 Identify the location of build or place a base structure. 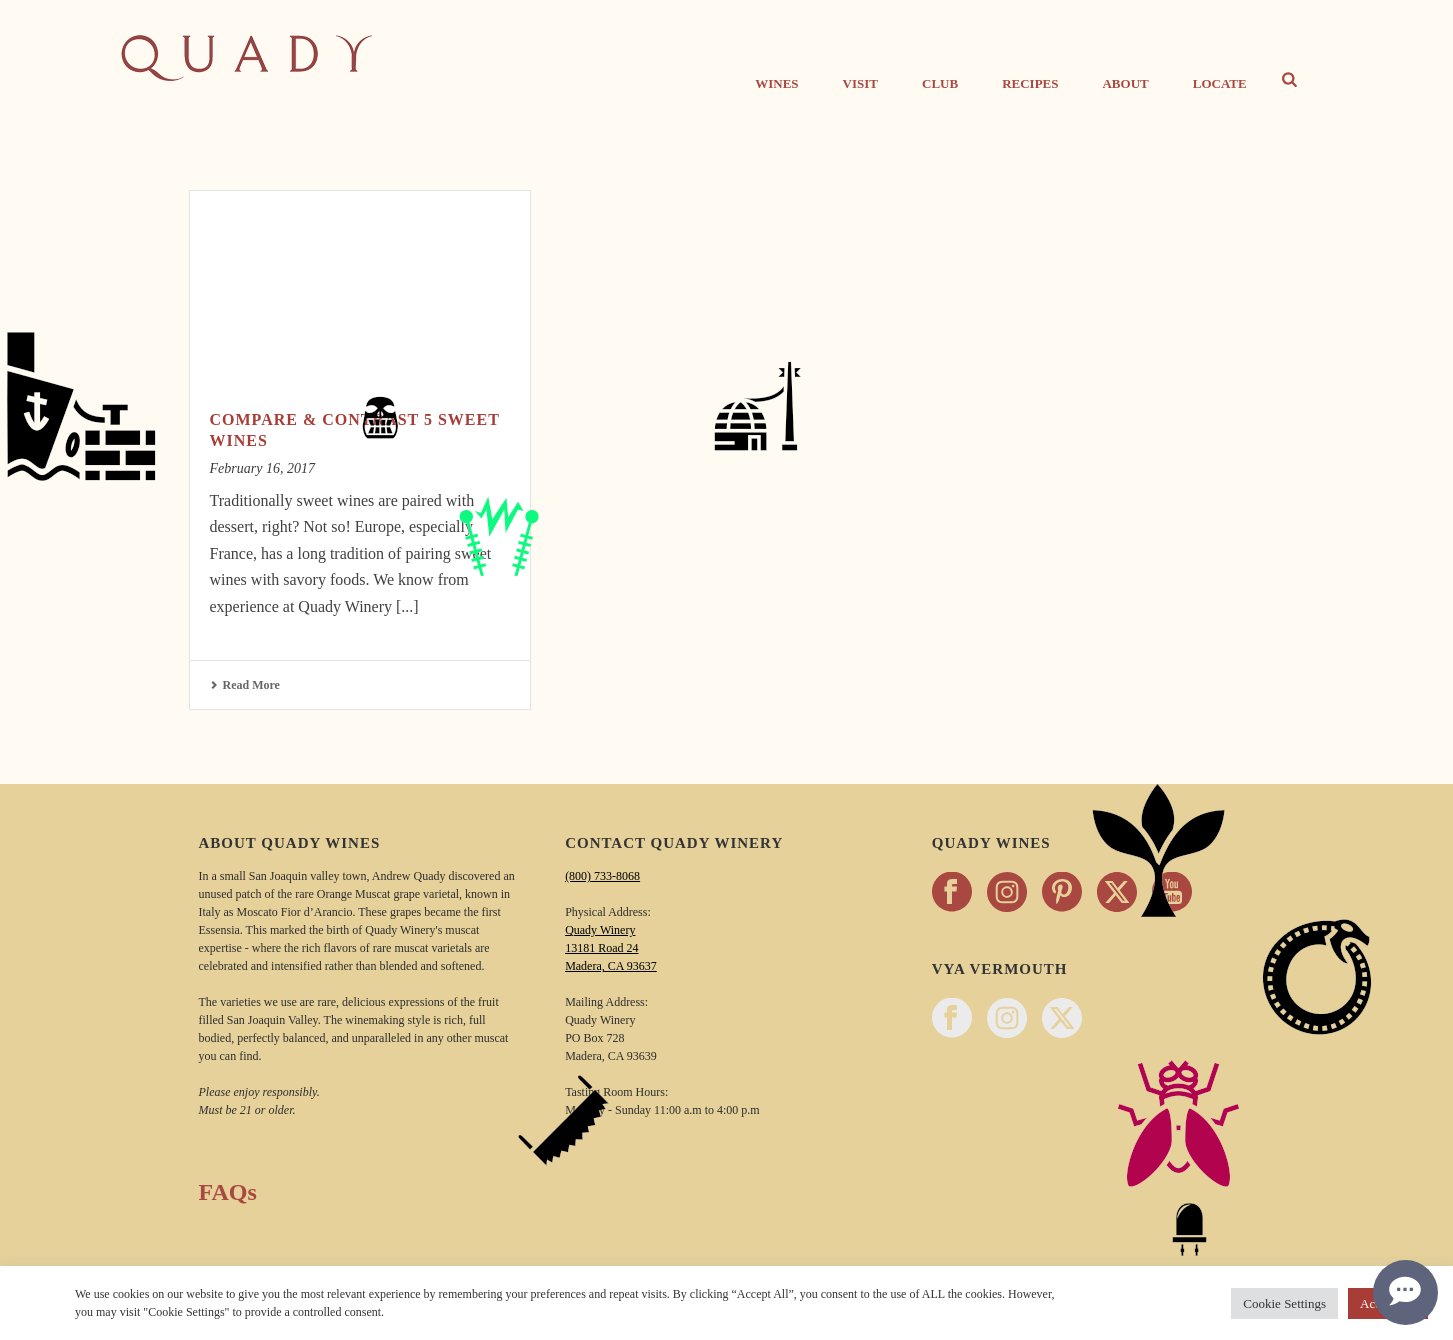
(759, 405).